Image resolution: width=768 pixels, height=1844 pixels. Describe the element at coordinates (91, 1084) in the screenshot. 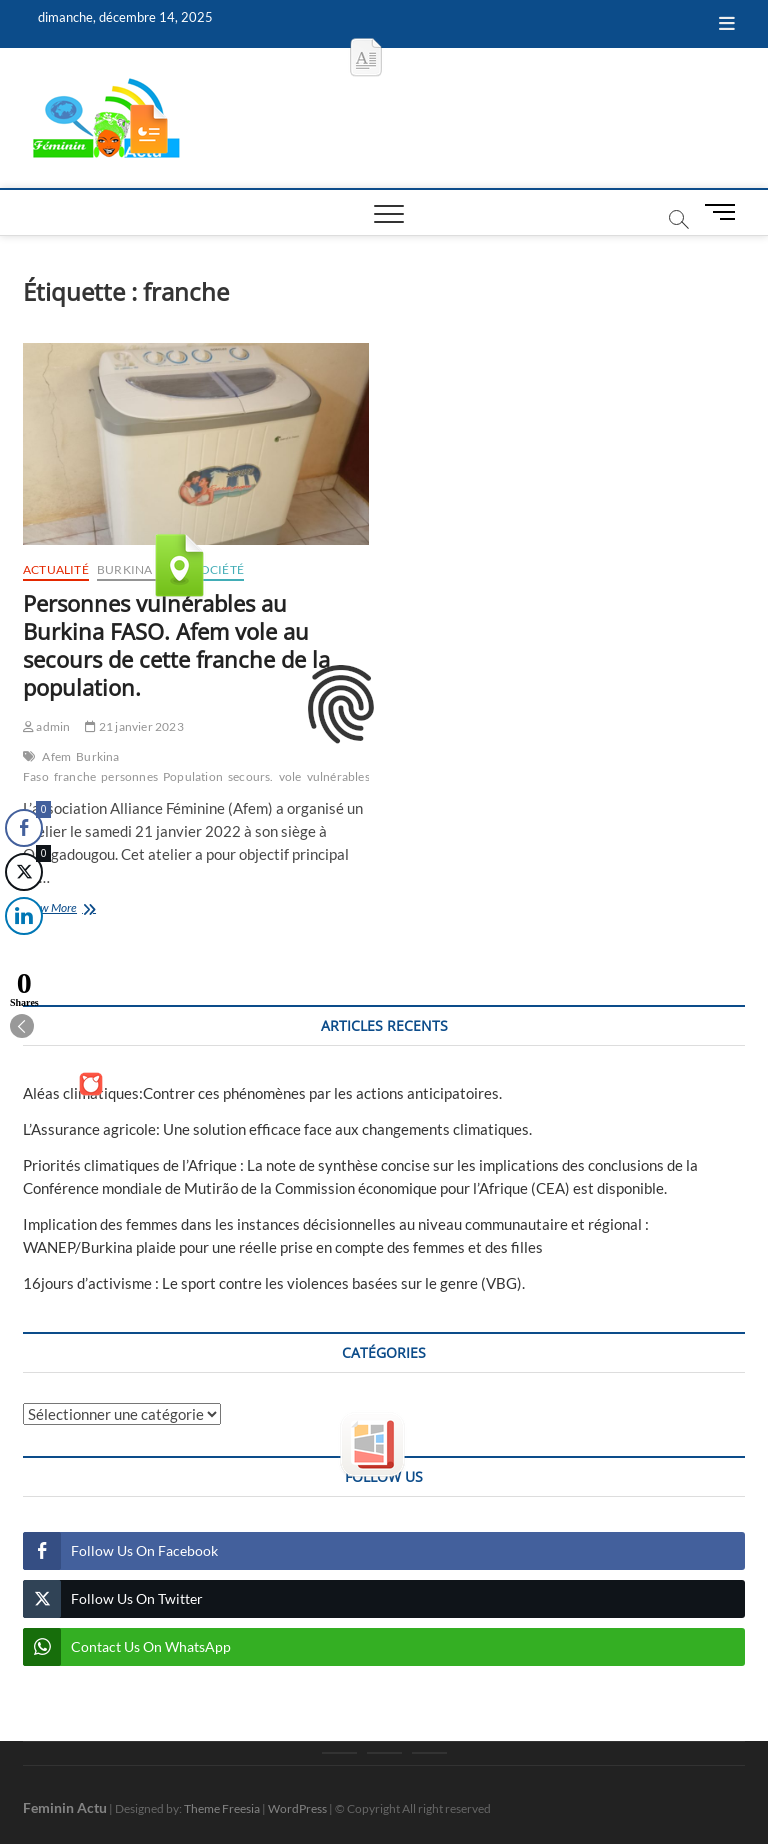

I see `open FreeBSD application` at that location.